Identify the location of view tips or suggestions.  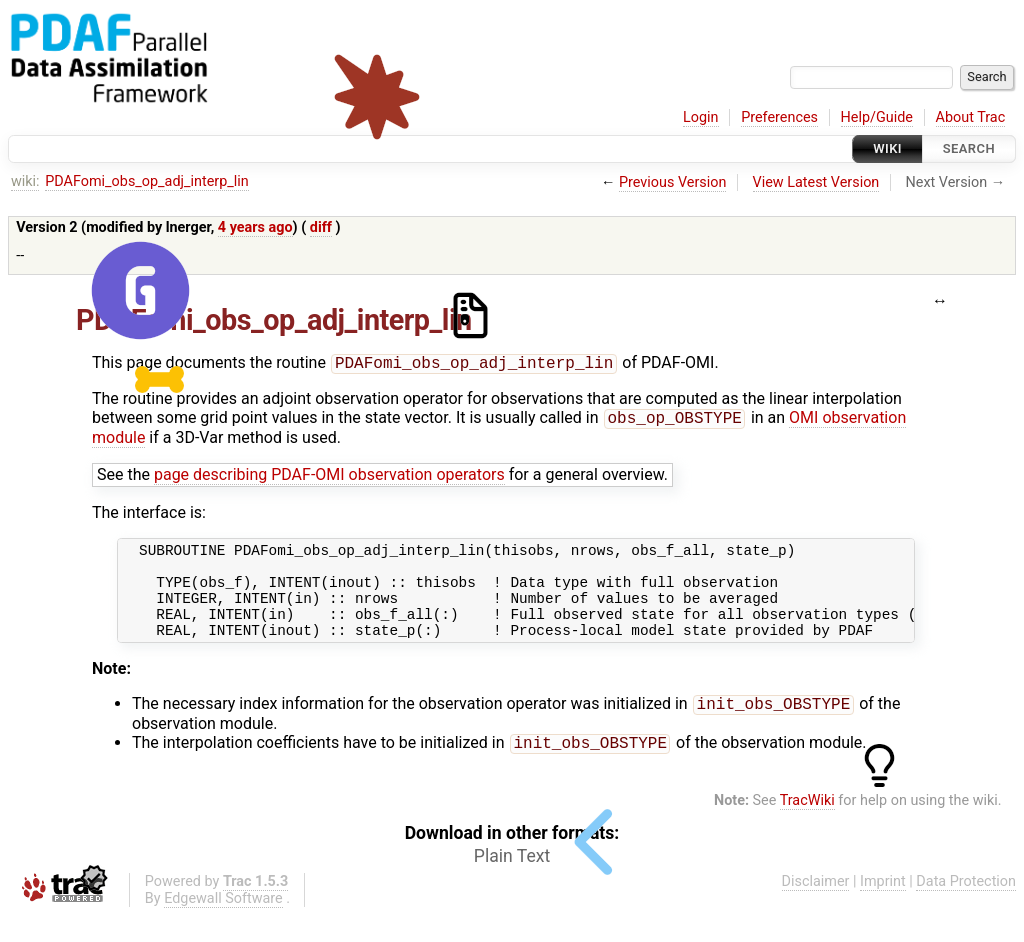
(879, 765).